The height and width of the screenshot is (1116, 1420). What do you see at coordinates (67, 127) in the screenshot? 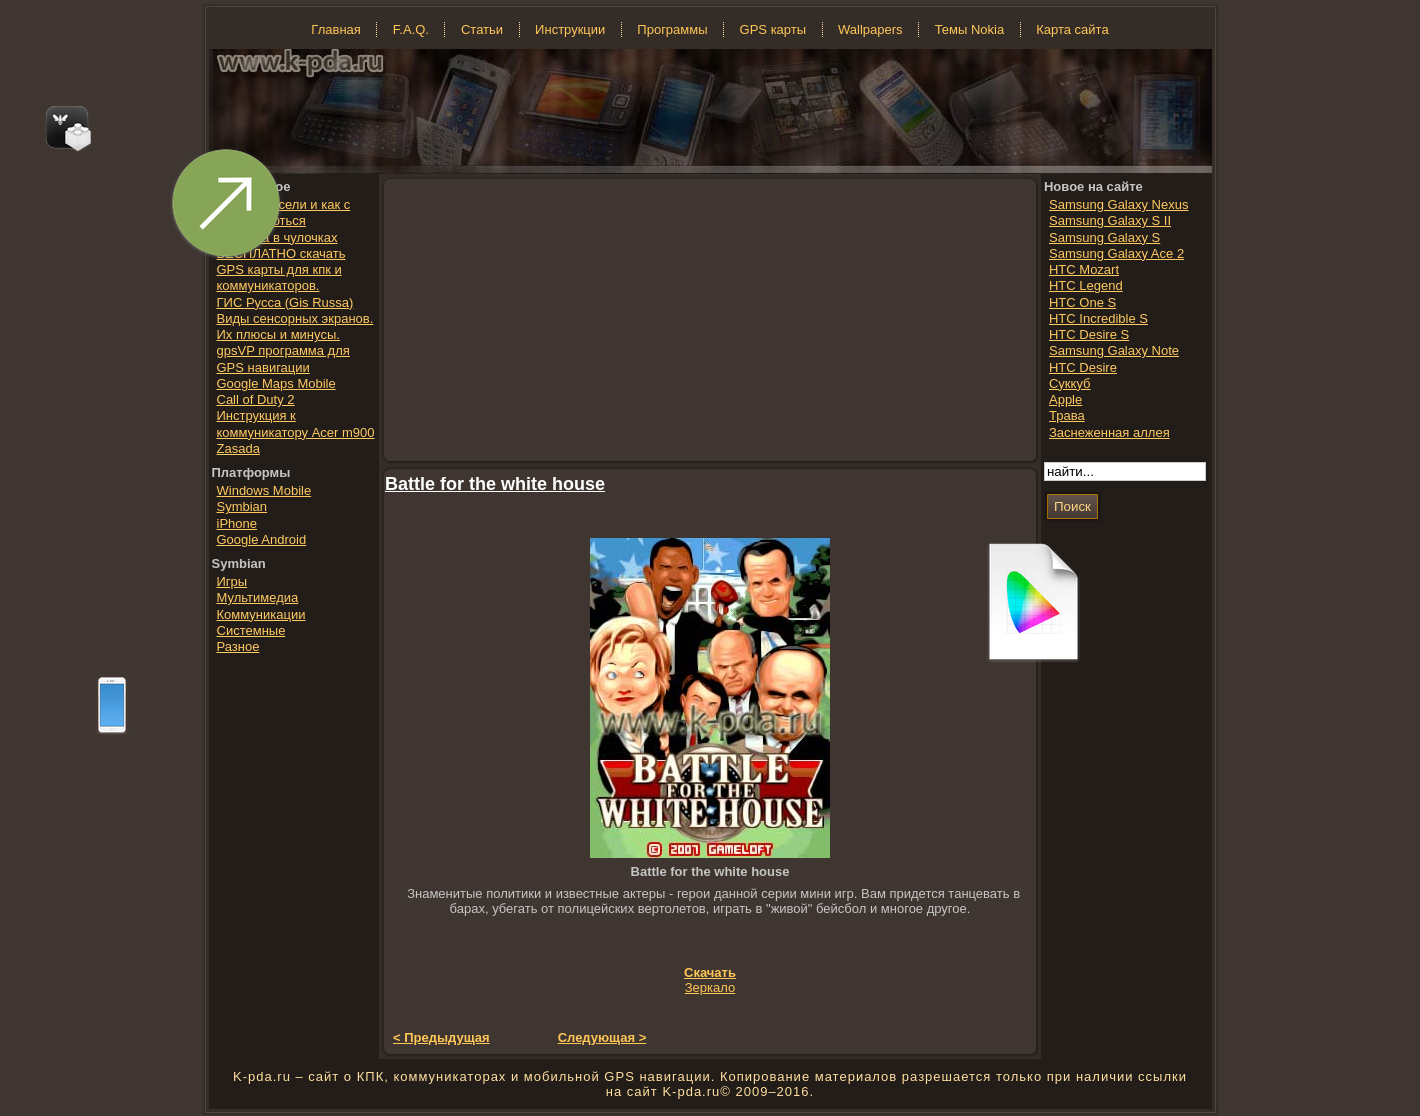
I see `open kandji extension manager` at bounding box center [67, 127].